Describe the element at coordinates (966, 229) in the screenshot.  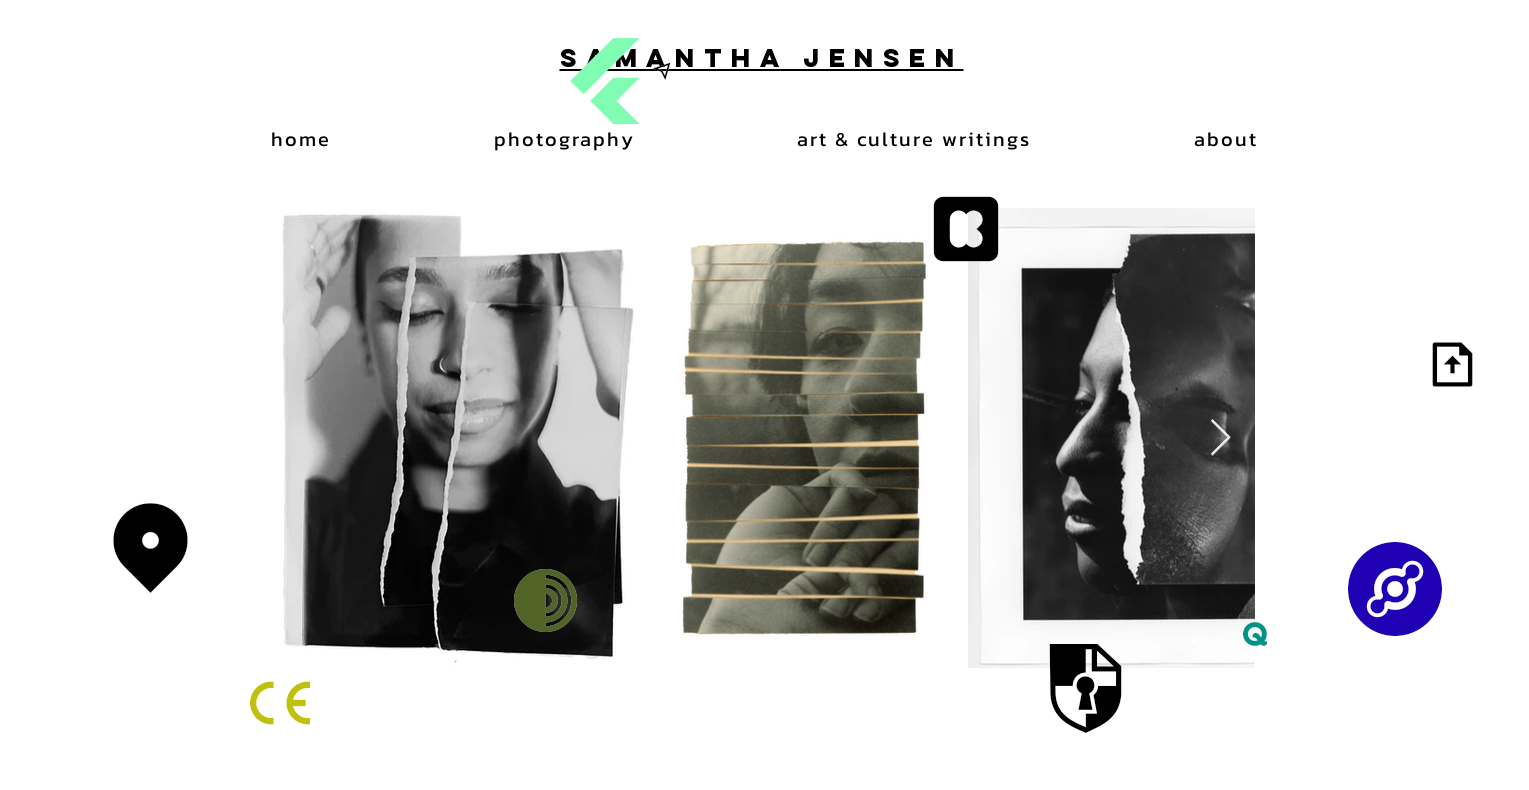
I see `visit kickstarter website or app` at that location.